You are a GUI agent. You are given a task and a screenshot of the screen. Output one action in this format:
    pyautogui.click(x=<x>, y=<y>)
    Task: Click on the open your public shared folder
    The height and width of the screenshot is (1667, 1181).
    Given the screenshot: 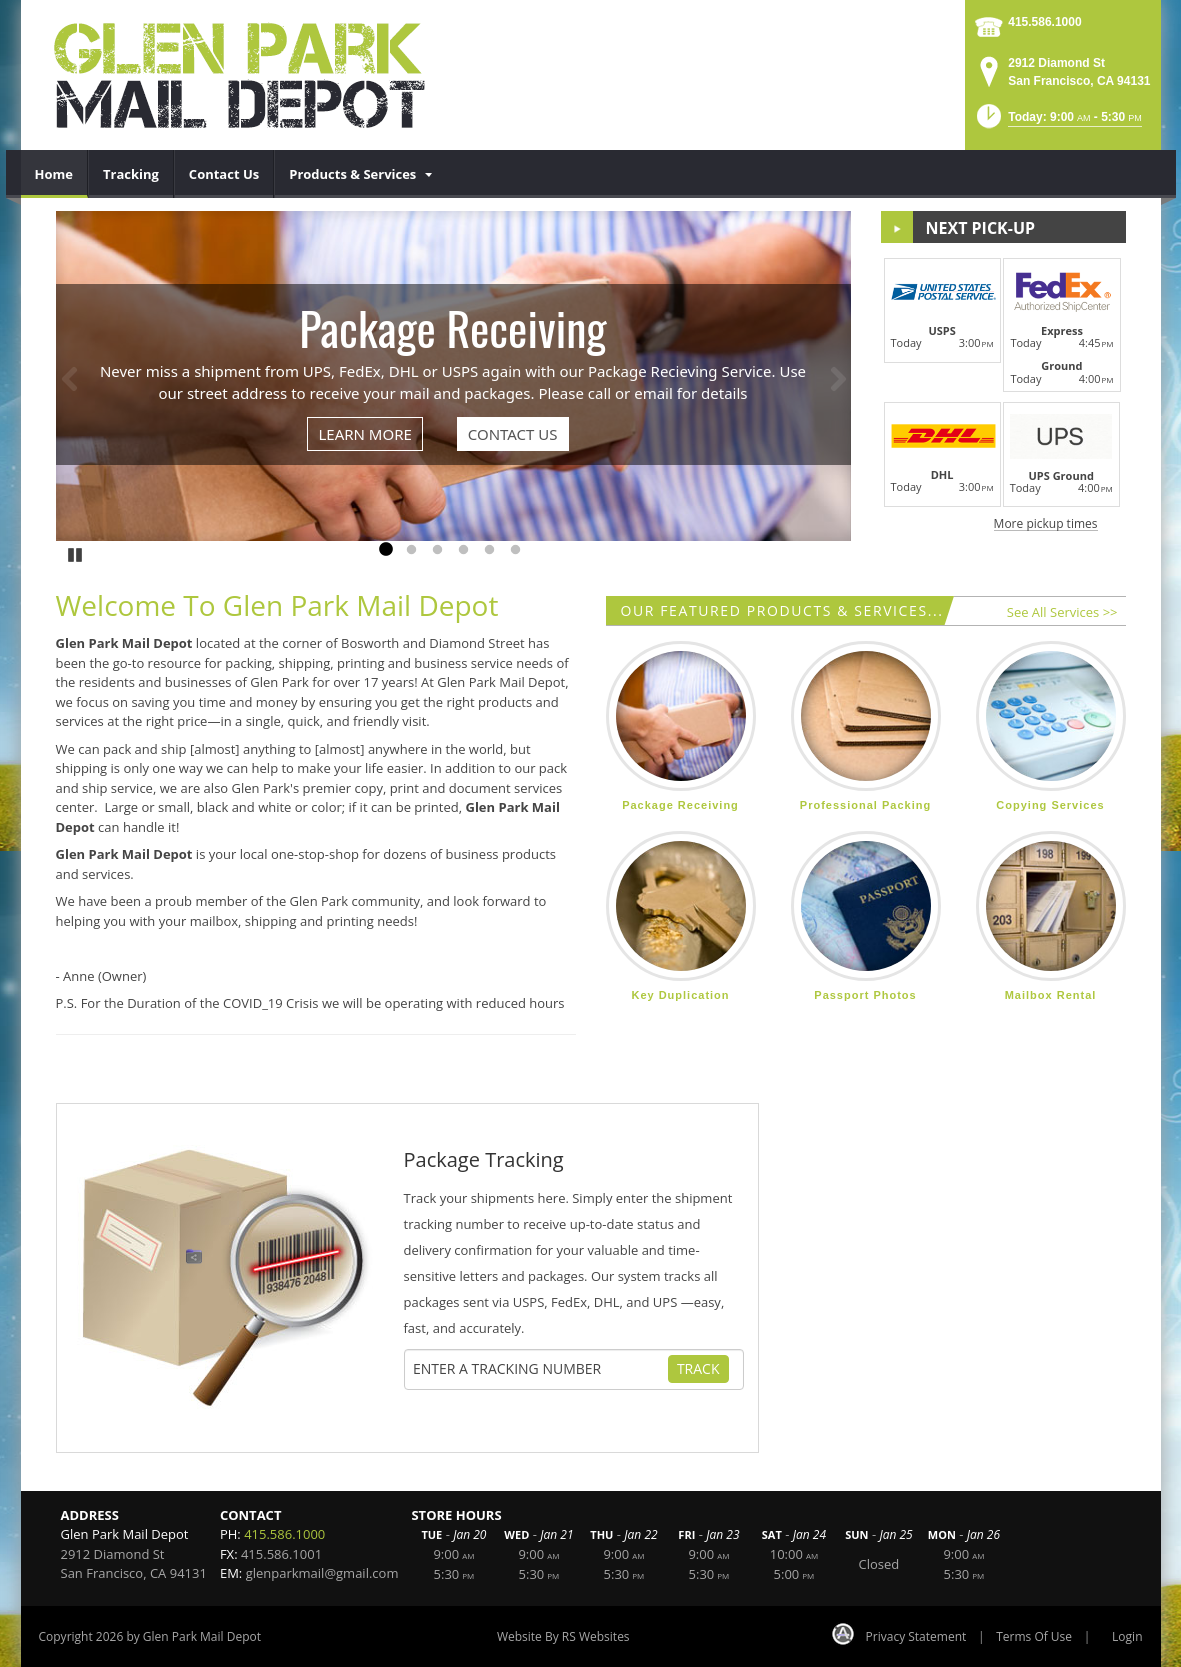 What is the action you would take?
    pyautogui.click(x=194, y=1256)
    